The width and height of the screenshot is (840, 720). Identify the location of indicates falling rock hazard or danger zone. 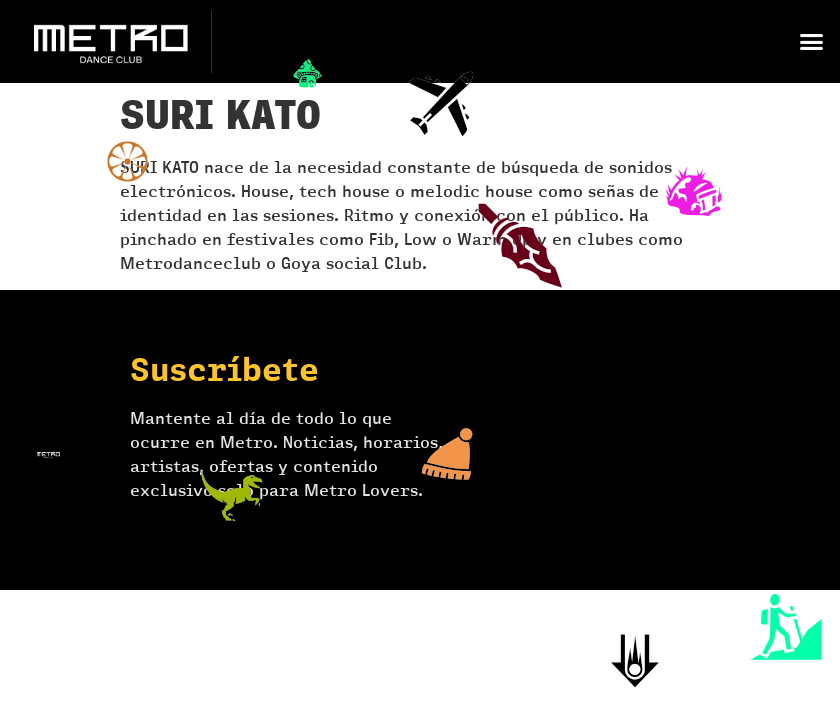
(635, 661).